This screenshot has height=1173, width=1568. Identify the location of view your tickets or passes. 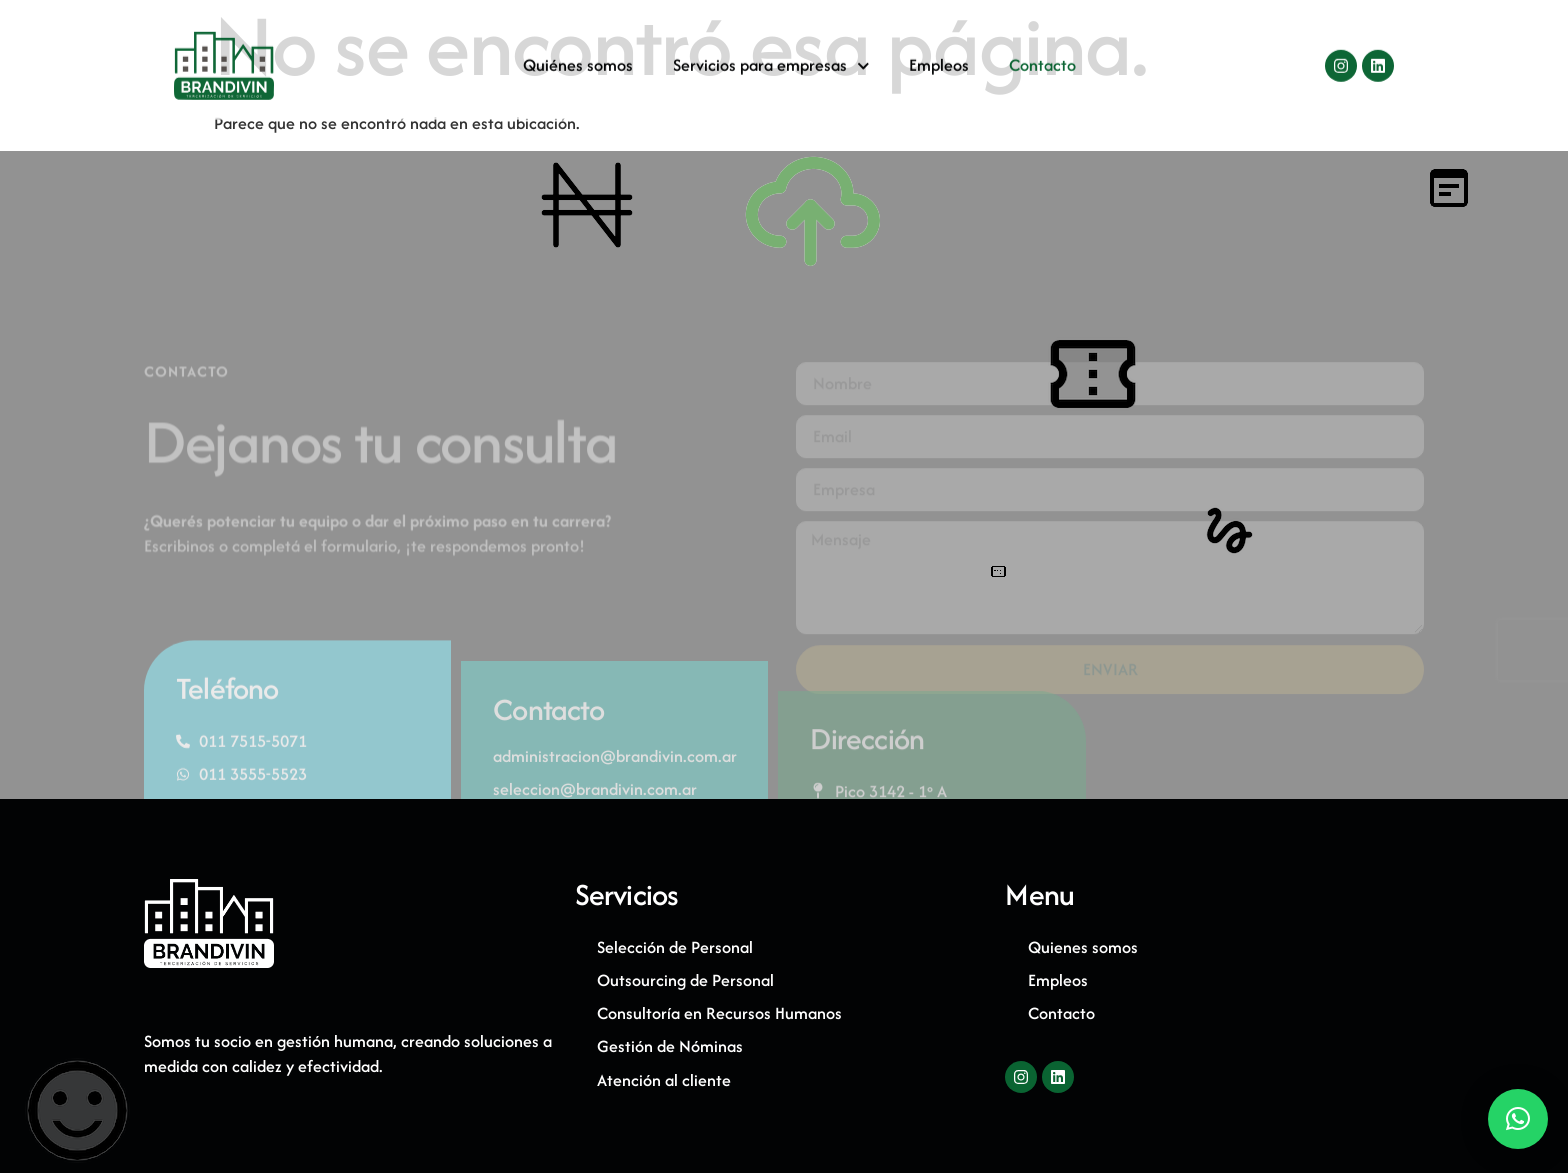
(1093, 374).